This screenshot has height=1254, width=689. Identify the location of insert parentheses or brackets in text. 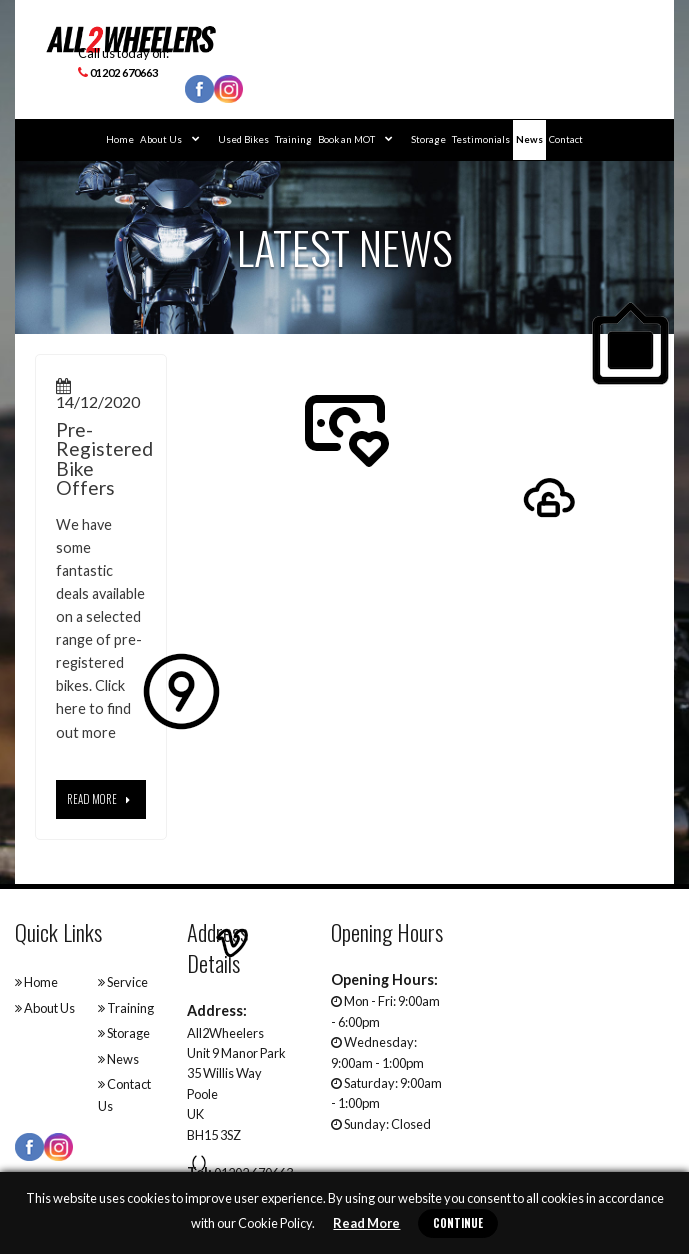
(199, 1163).